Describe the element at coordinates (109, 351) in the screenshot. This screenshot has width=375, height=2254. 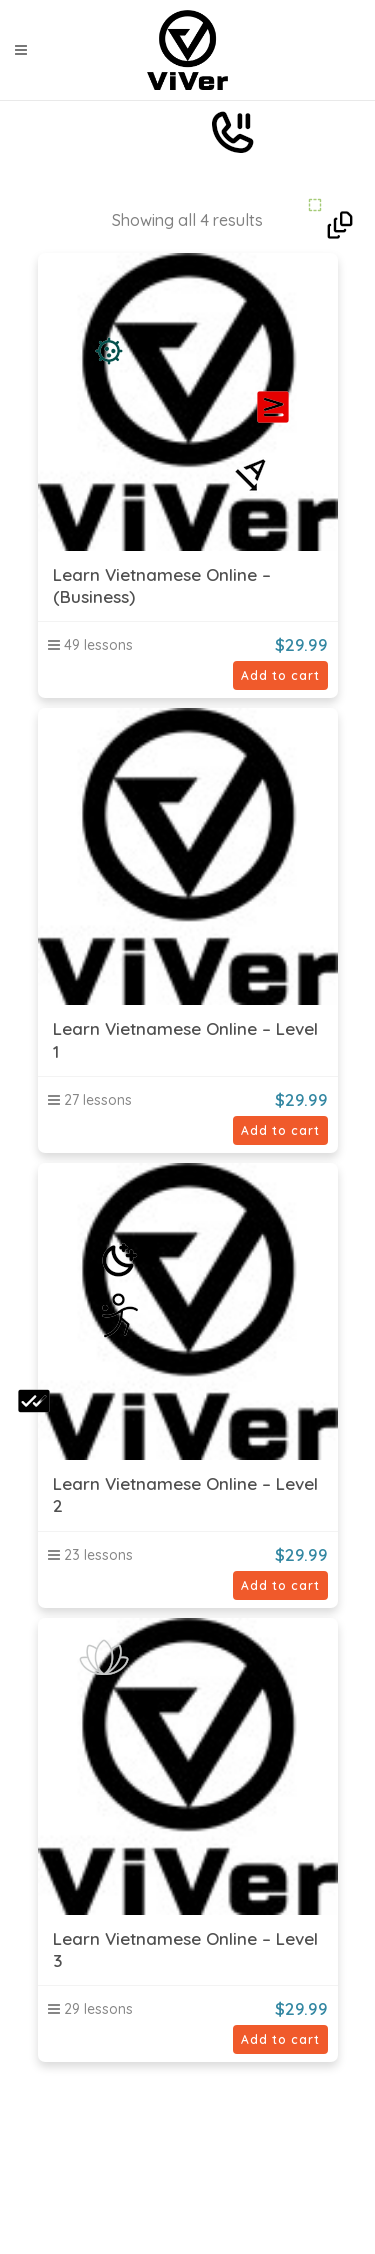
I see `indicates virus or malware detected` at that location.